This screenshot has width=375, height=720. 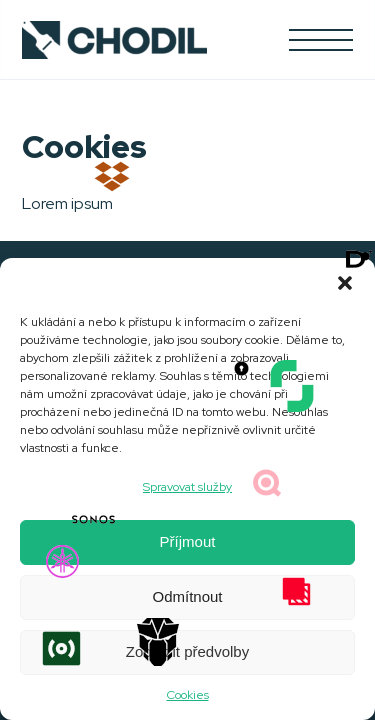 I want to click on shutterstock logo, so click(x=292, y=386).